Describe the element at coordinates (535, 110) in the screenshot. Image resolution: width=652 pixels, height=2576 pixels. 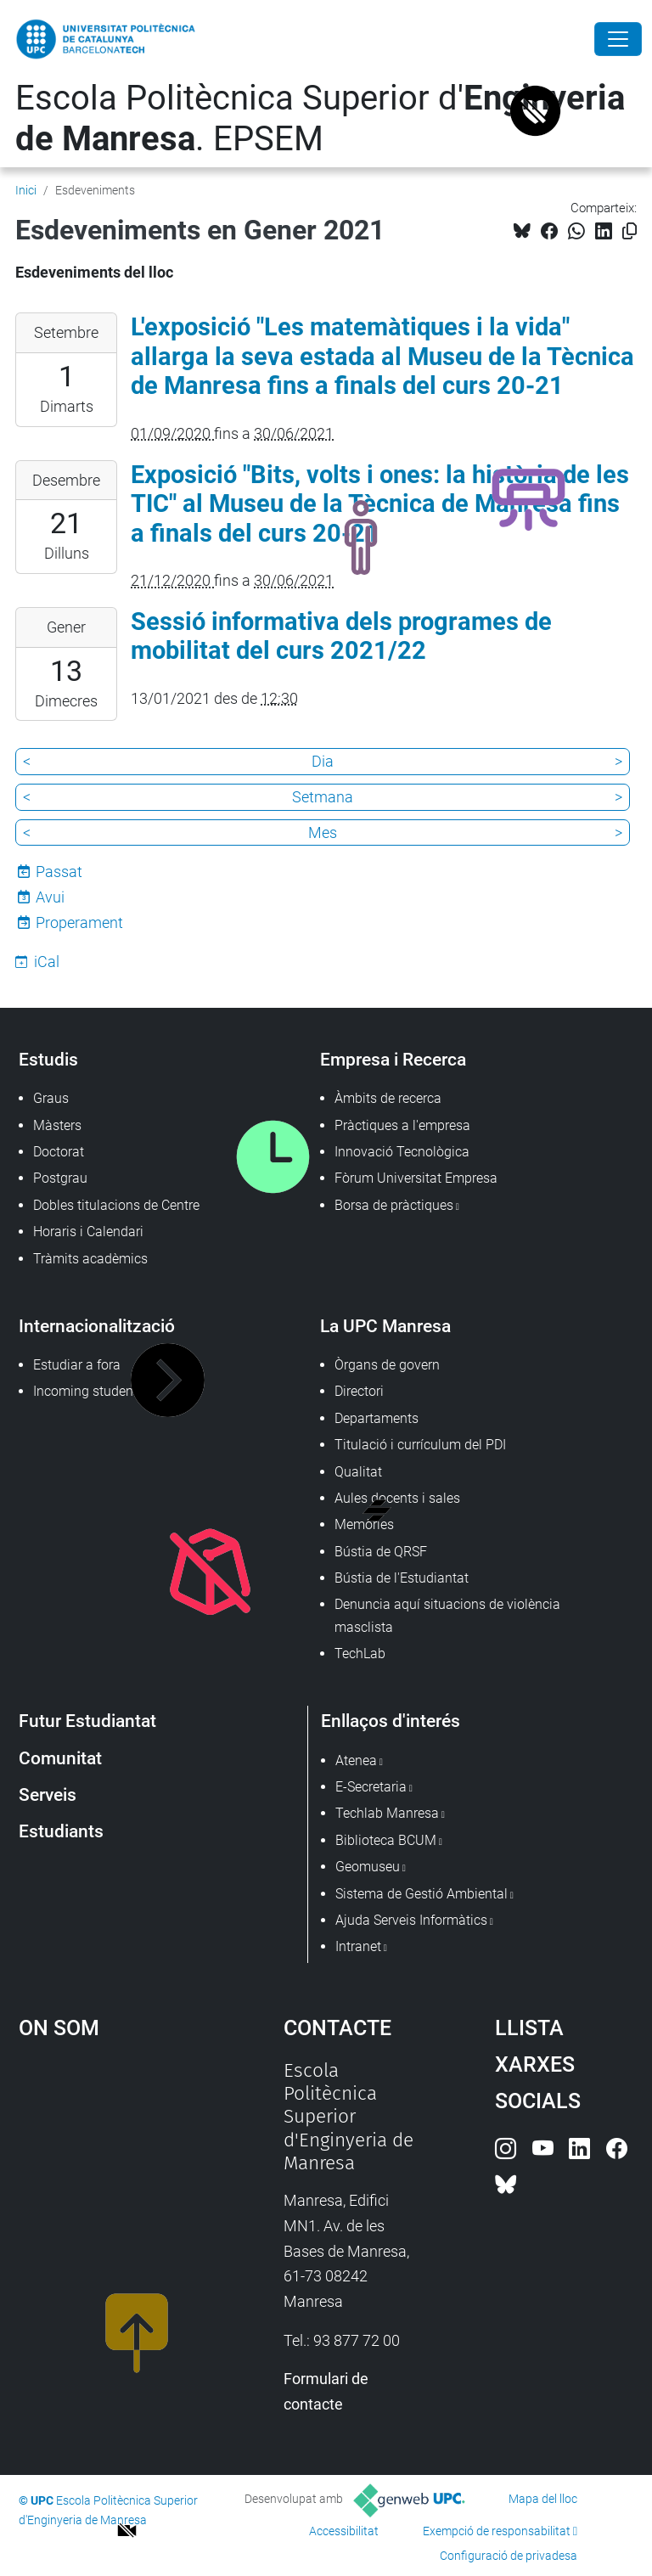
I see `remove from favorites` at that location.